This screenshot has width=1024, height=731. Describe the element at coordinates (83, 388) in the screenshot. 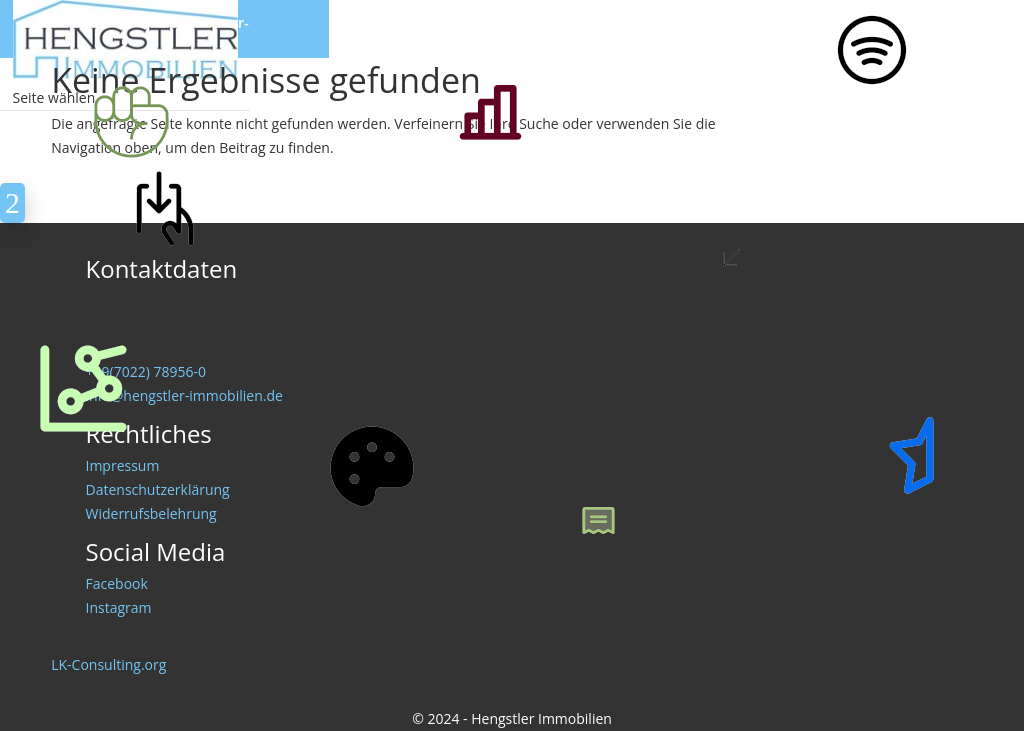

I see `view scatter plot data visualization` at that location.